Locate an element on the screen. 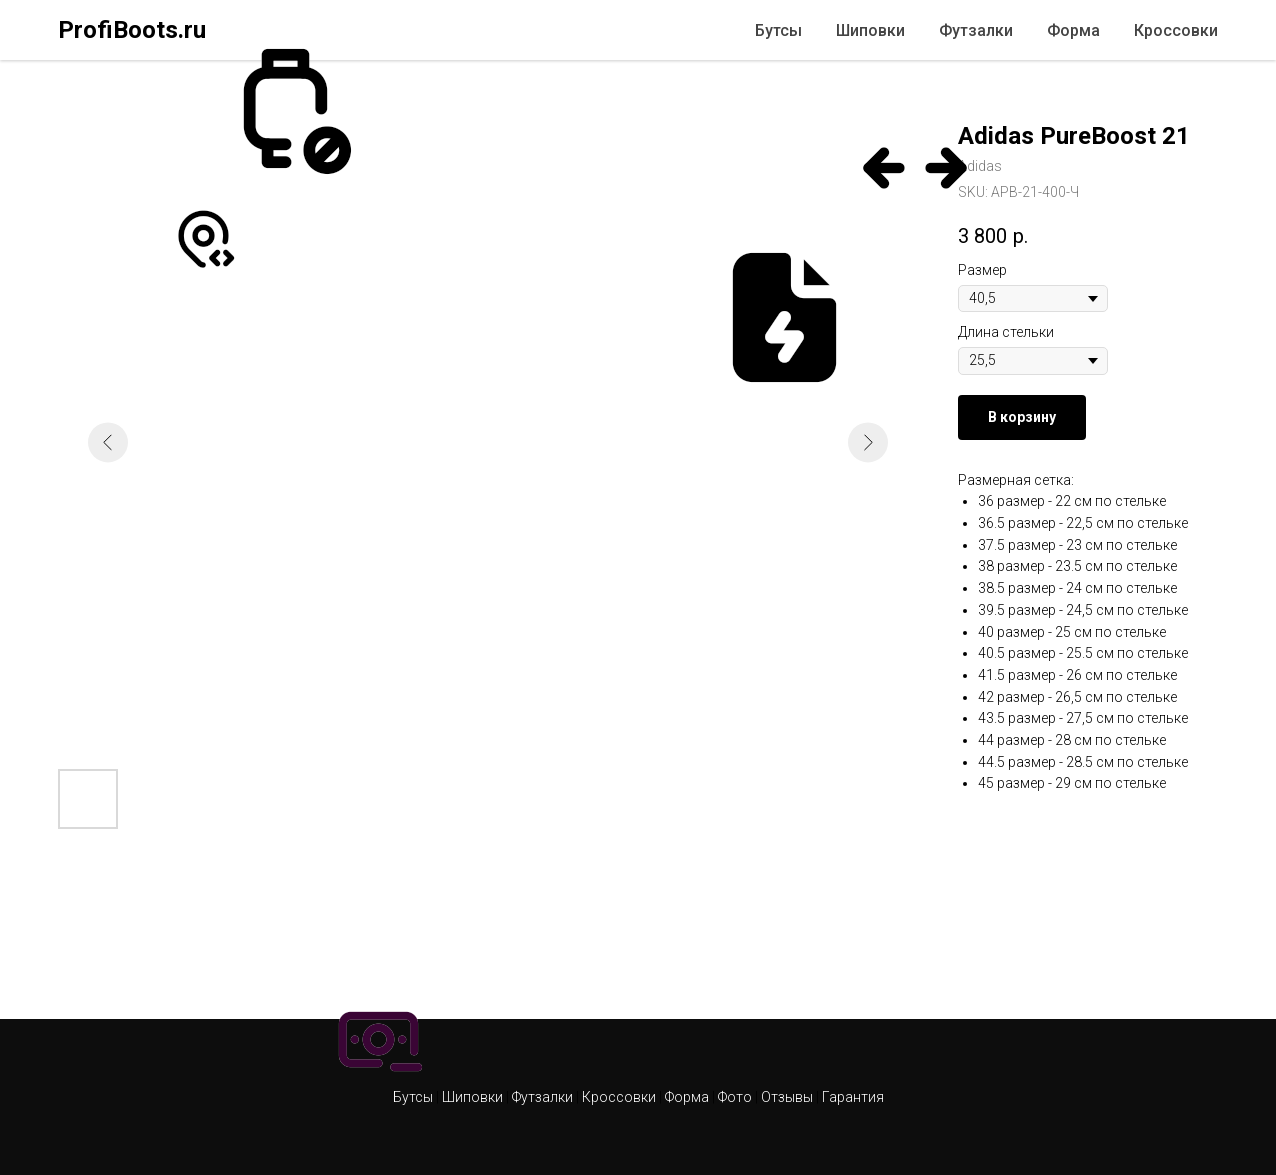 This screenshot has height=1175, width=1276. open power or energy-related document is located at coordinates (784, 317).